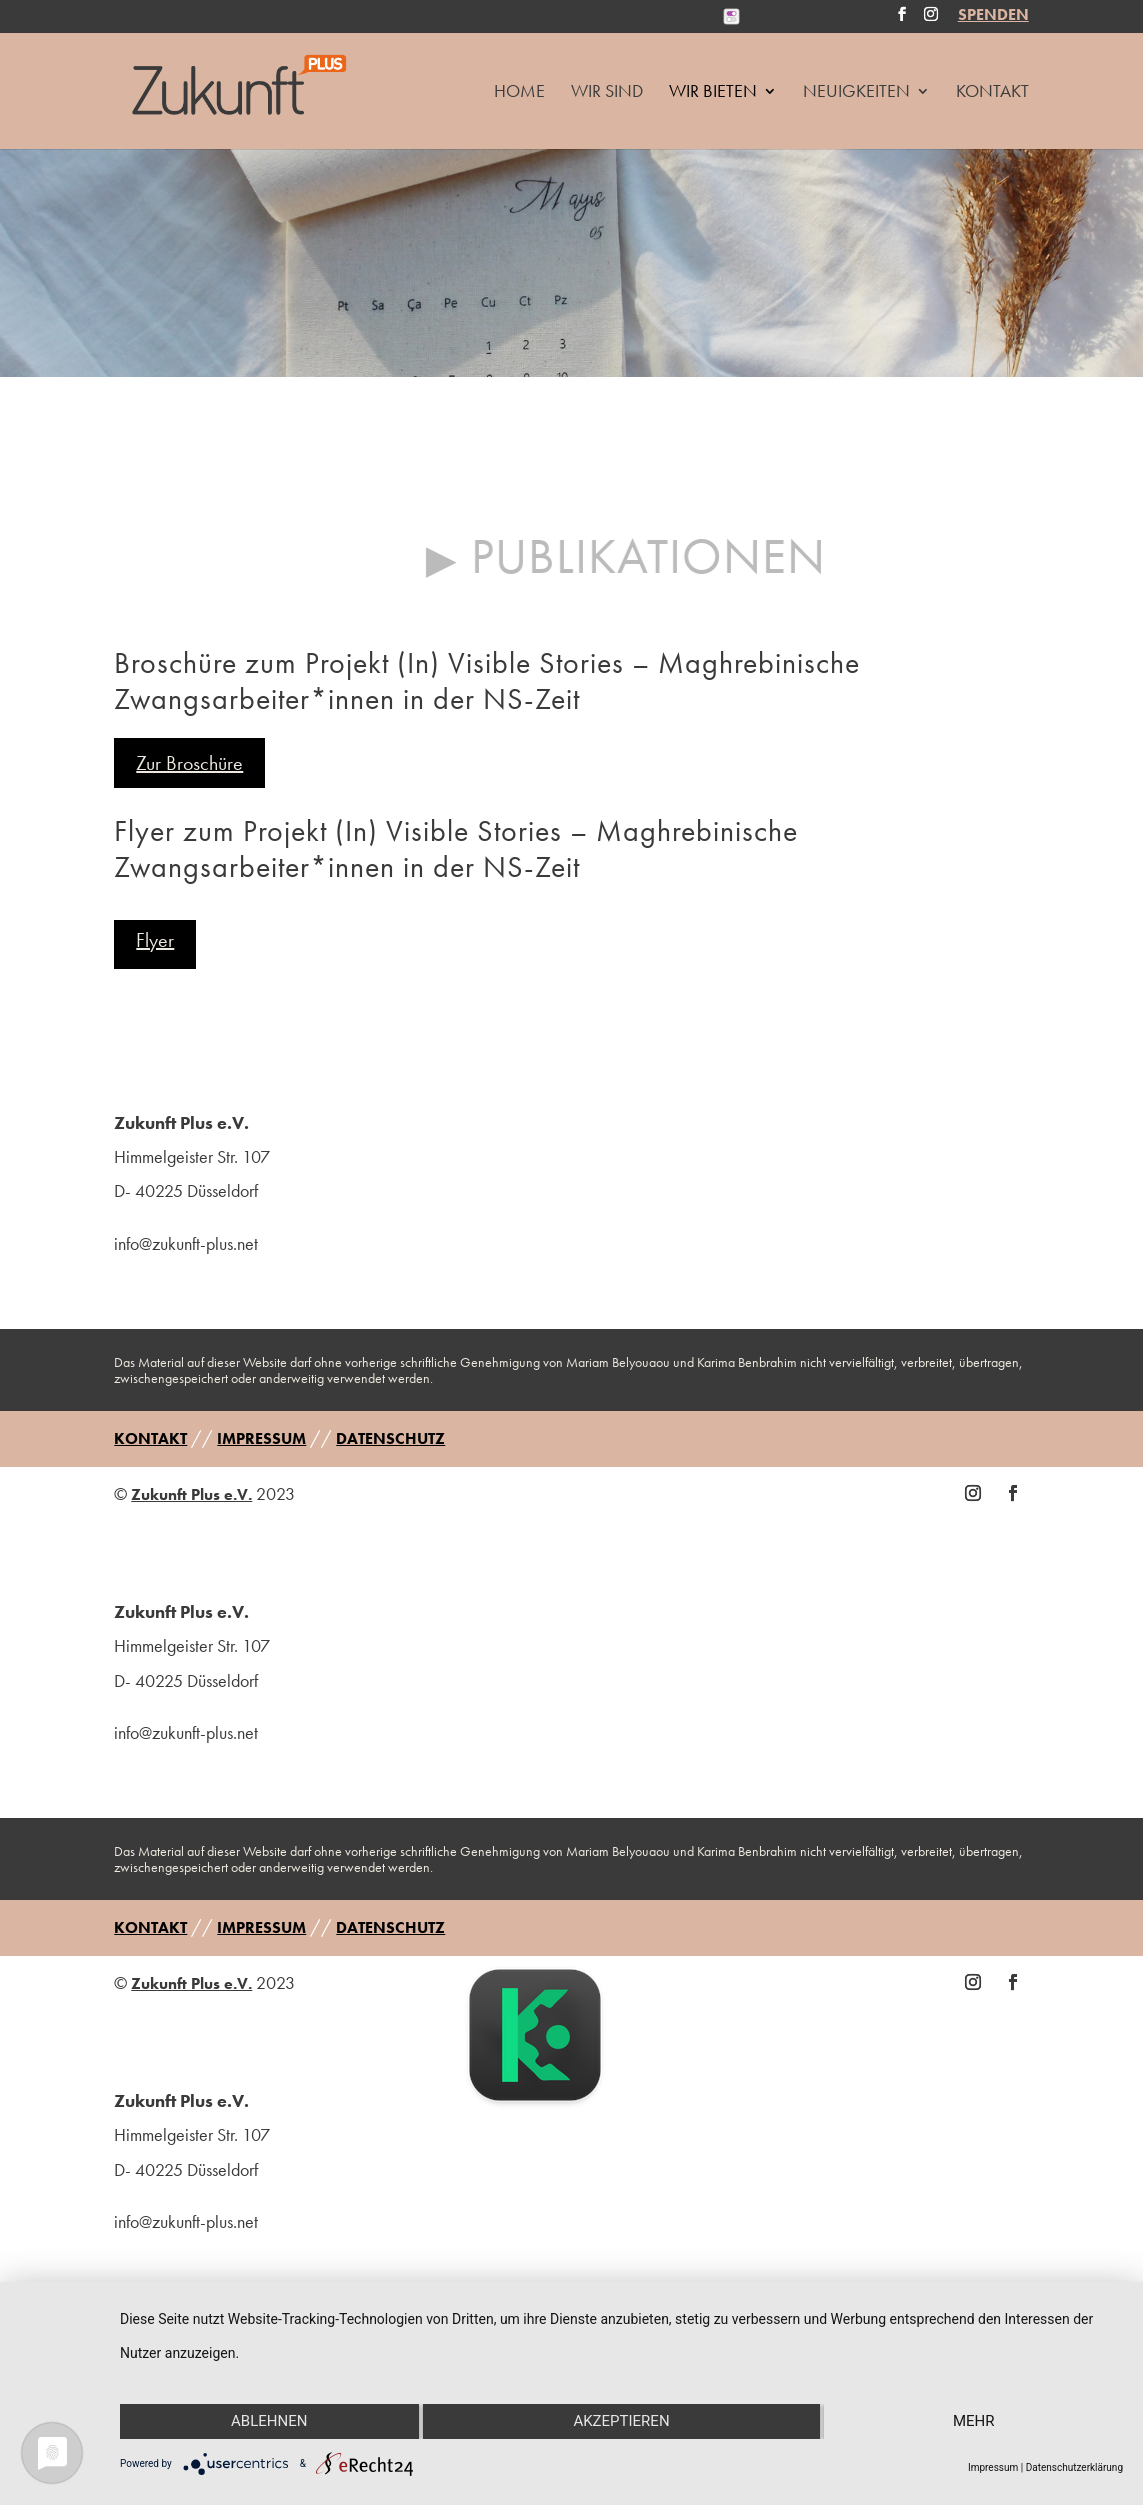 This screenshot has height=2505, width=1143. What do you see at coordinates (535, 2035) in the screenshot?
I see `open cachyos kernel manager` at bounding box center [535, 2035].